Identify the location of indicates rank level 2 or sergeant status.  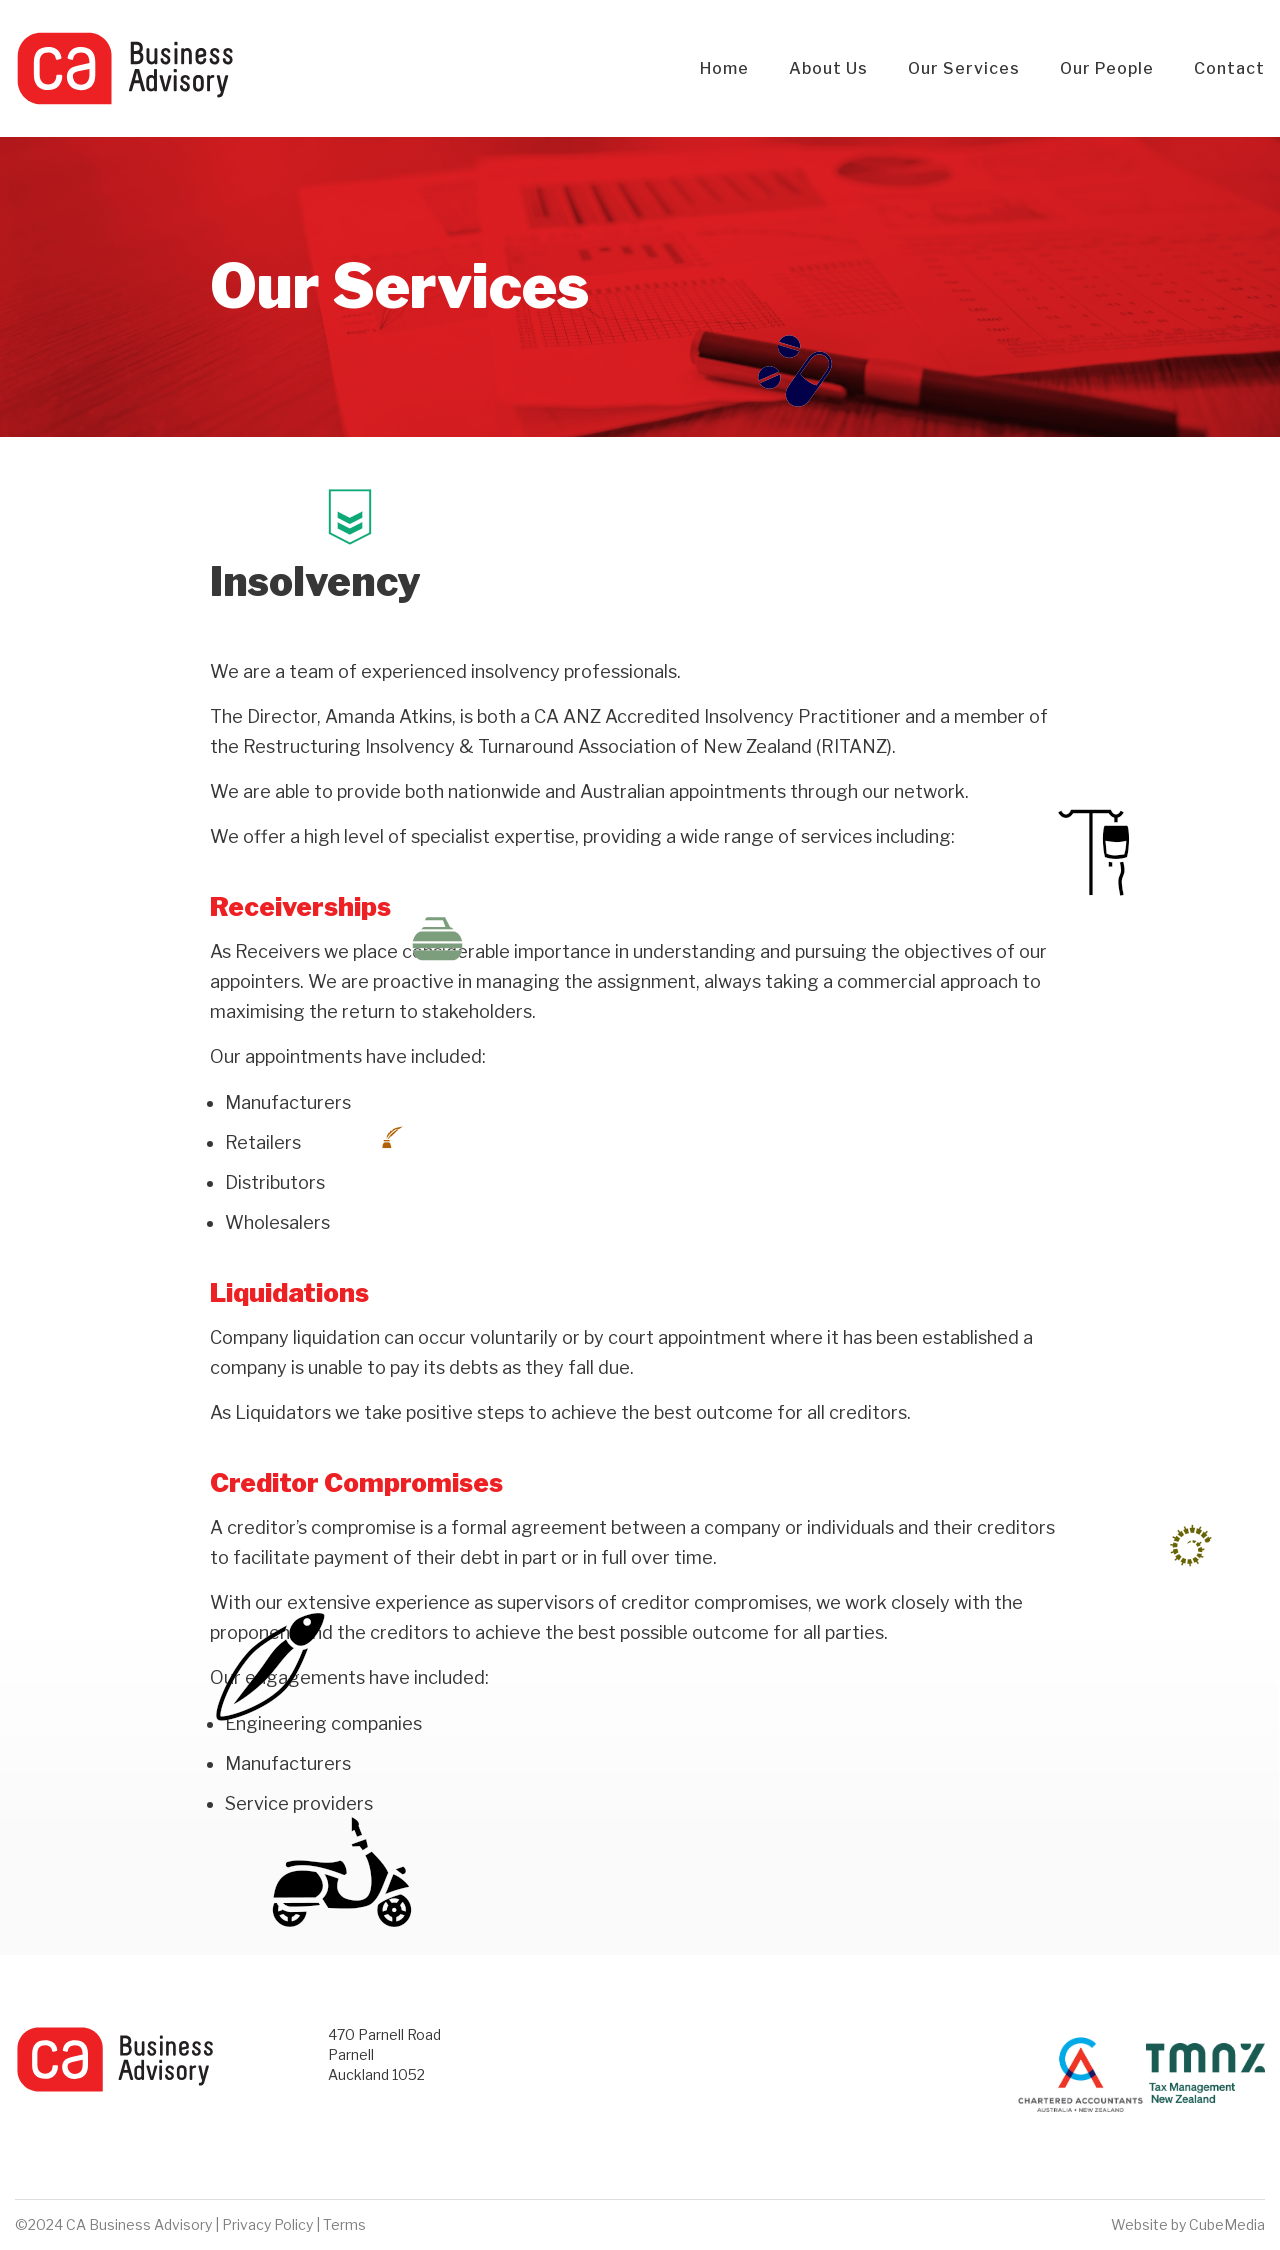
(350, 517).